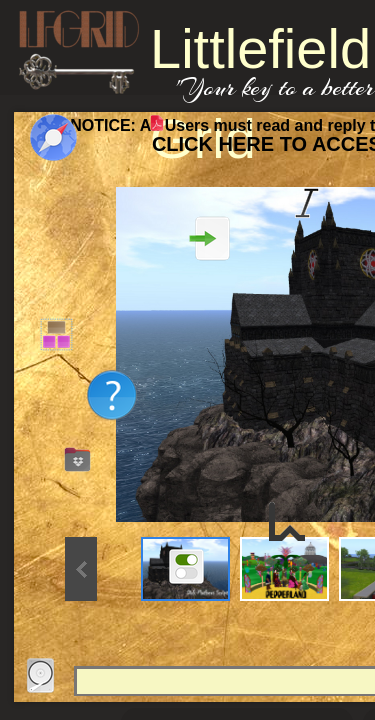  What do you see at coordinates (287, 523) in the screenshot?
I see `launch the nibbles snake game` at bounding box center [287, 523].